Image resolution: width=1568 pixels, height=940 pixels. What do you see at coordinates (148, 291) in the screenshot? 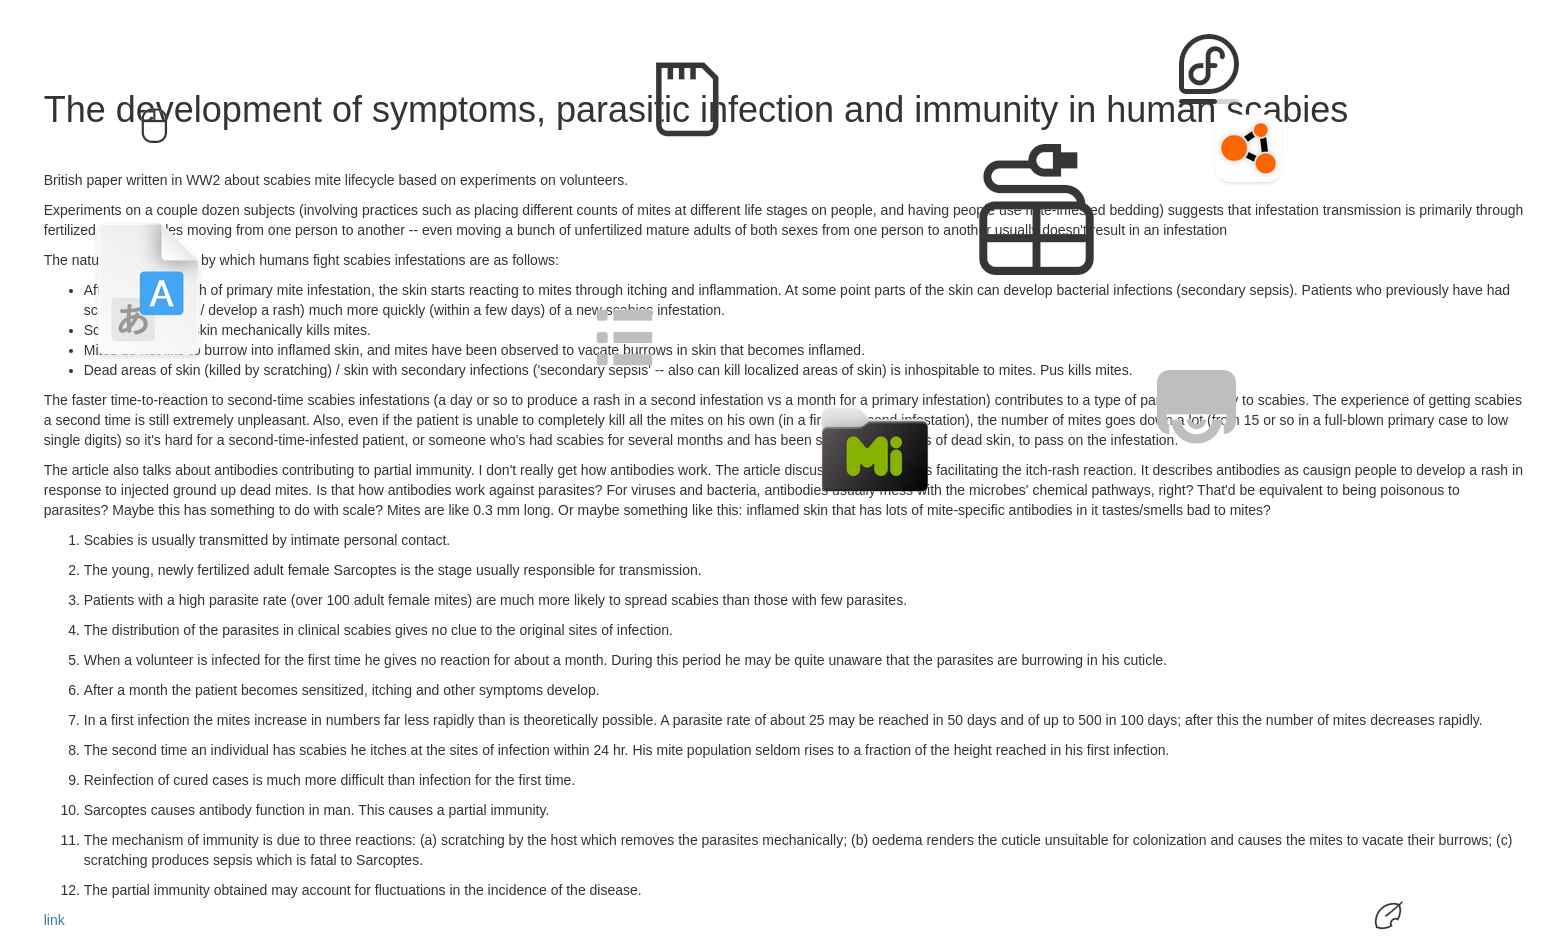
I see `a gettext translation file (.po/.pot)` at bounding box center [148, 291].